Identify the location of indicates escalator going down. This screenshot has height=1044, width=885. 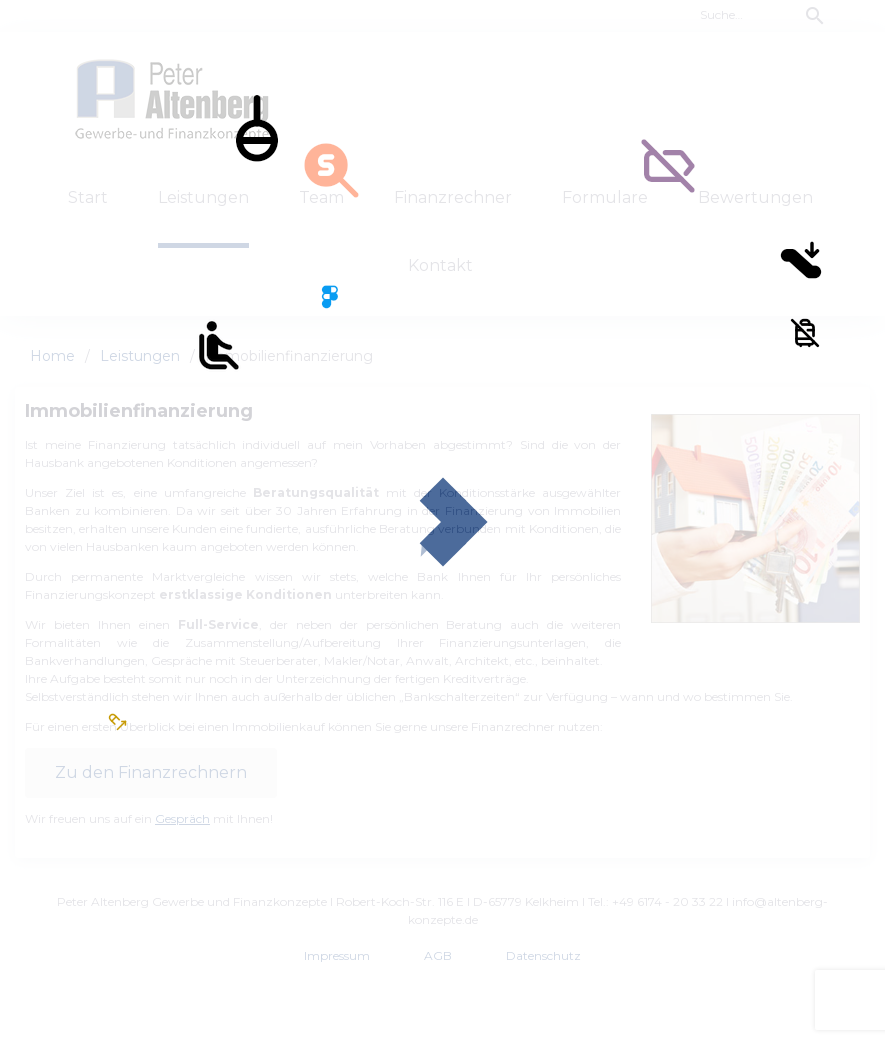
(801, 260).